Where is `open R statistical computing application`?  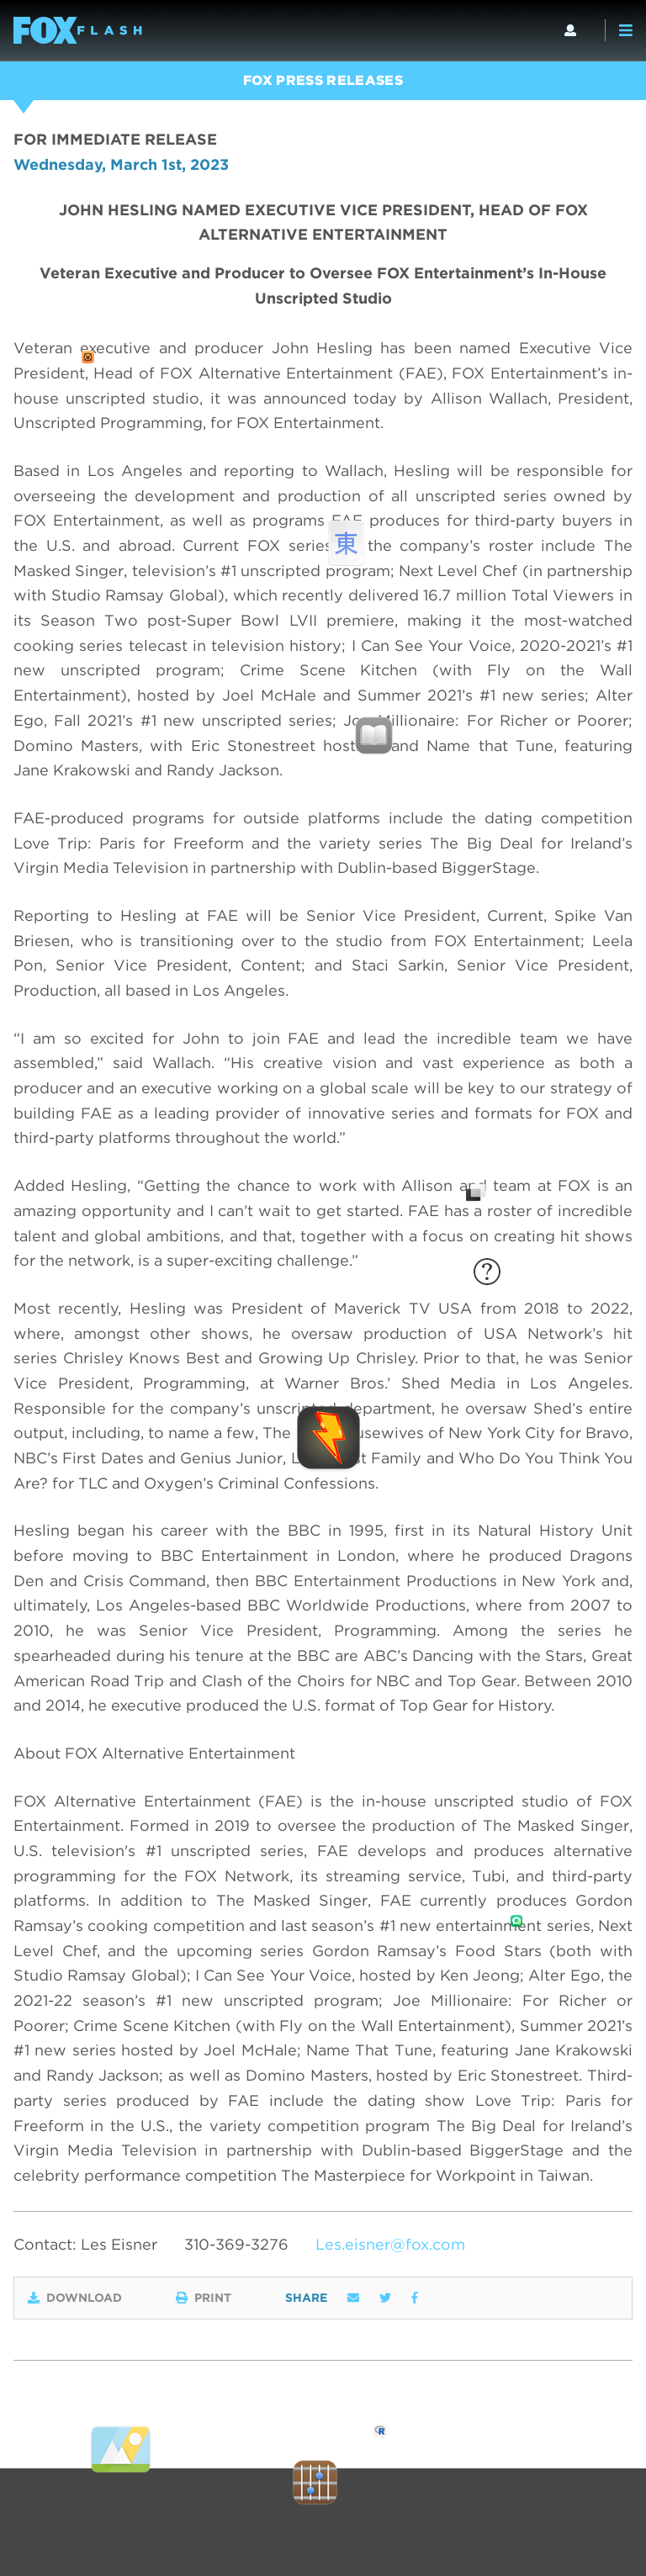 open R statistical computing application is located at coordinates (379, 2430).